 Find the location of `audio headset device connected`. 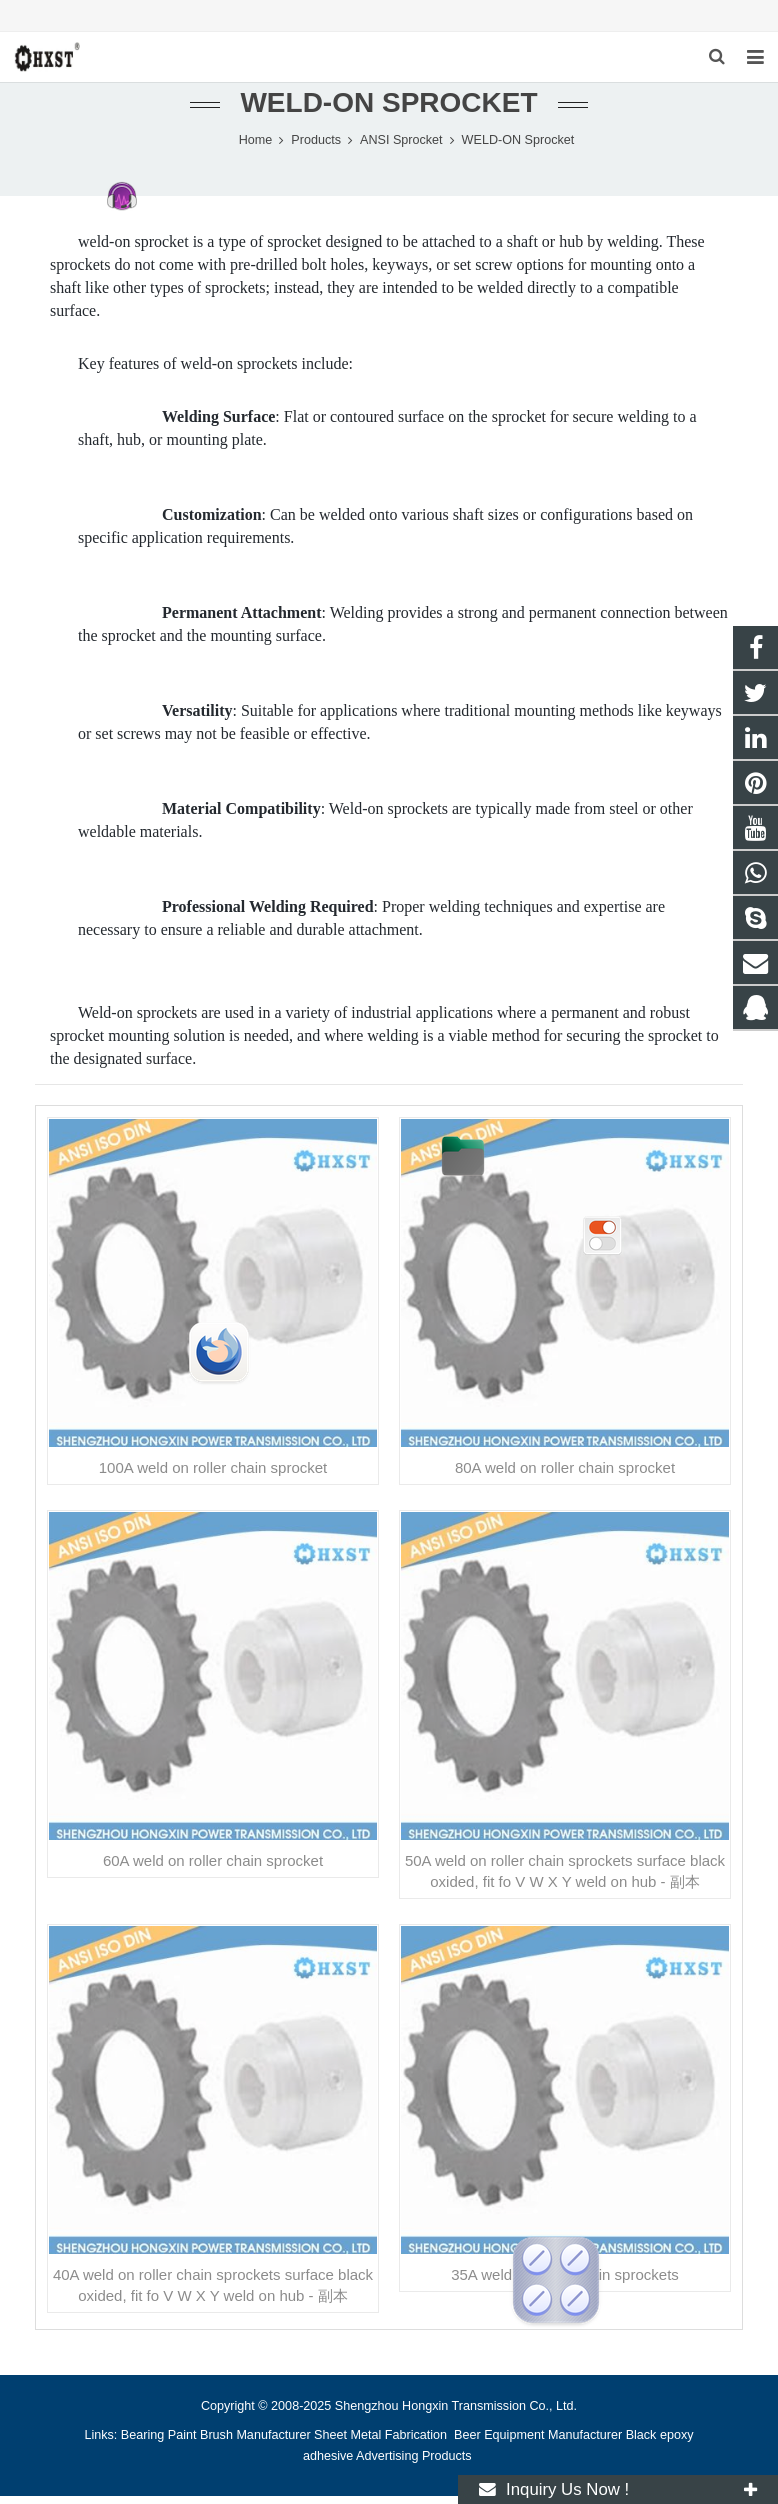

audio headset device connected is located at coordinates (122, 196).